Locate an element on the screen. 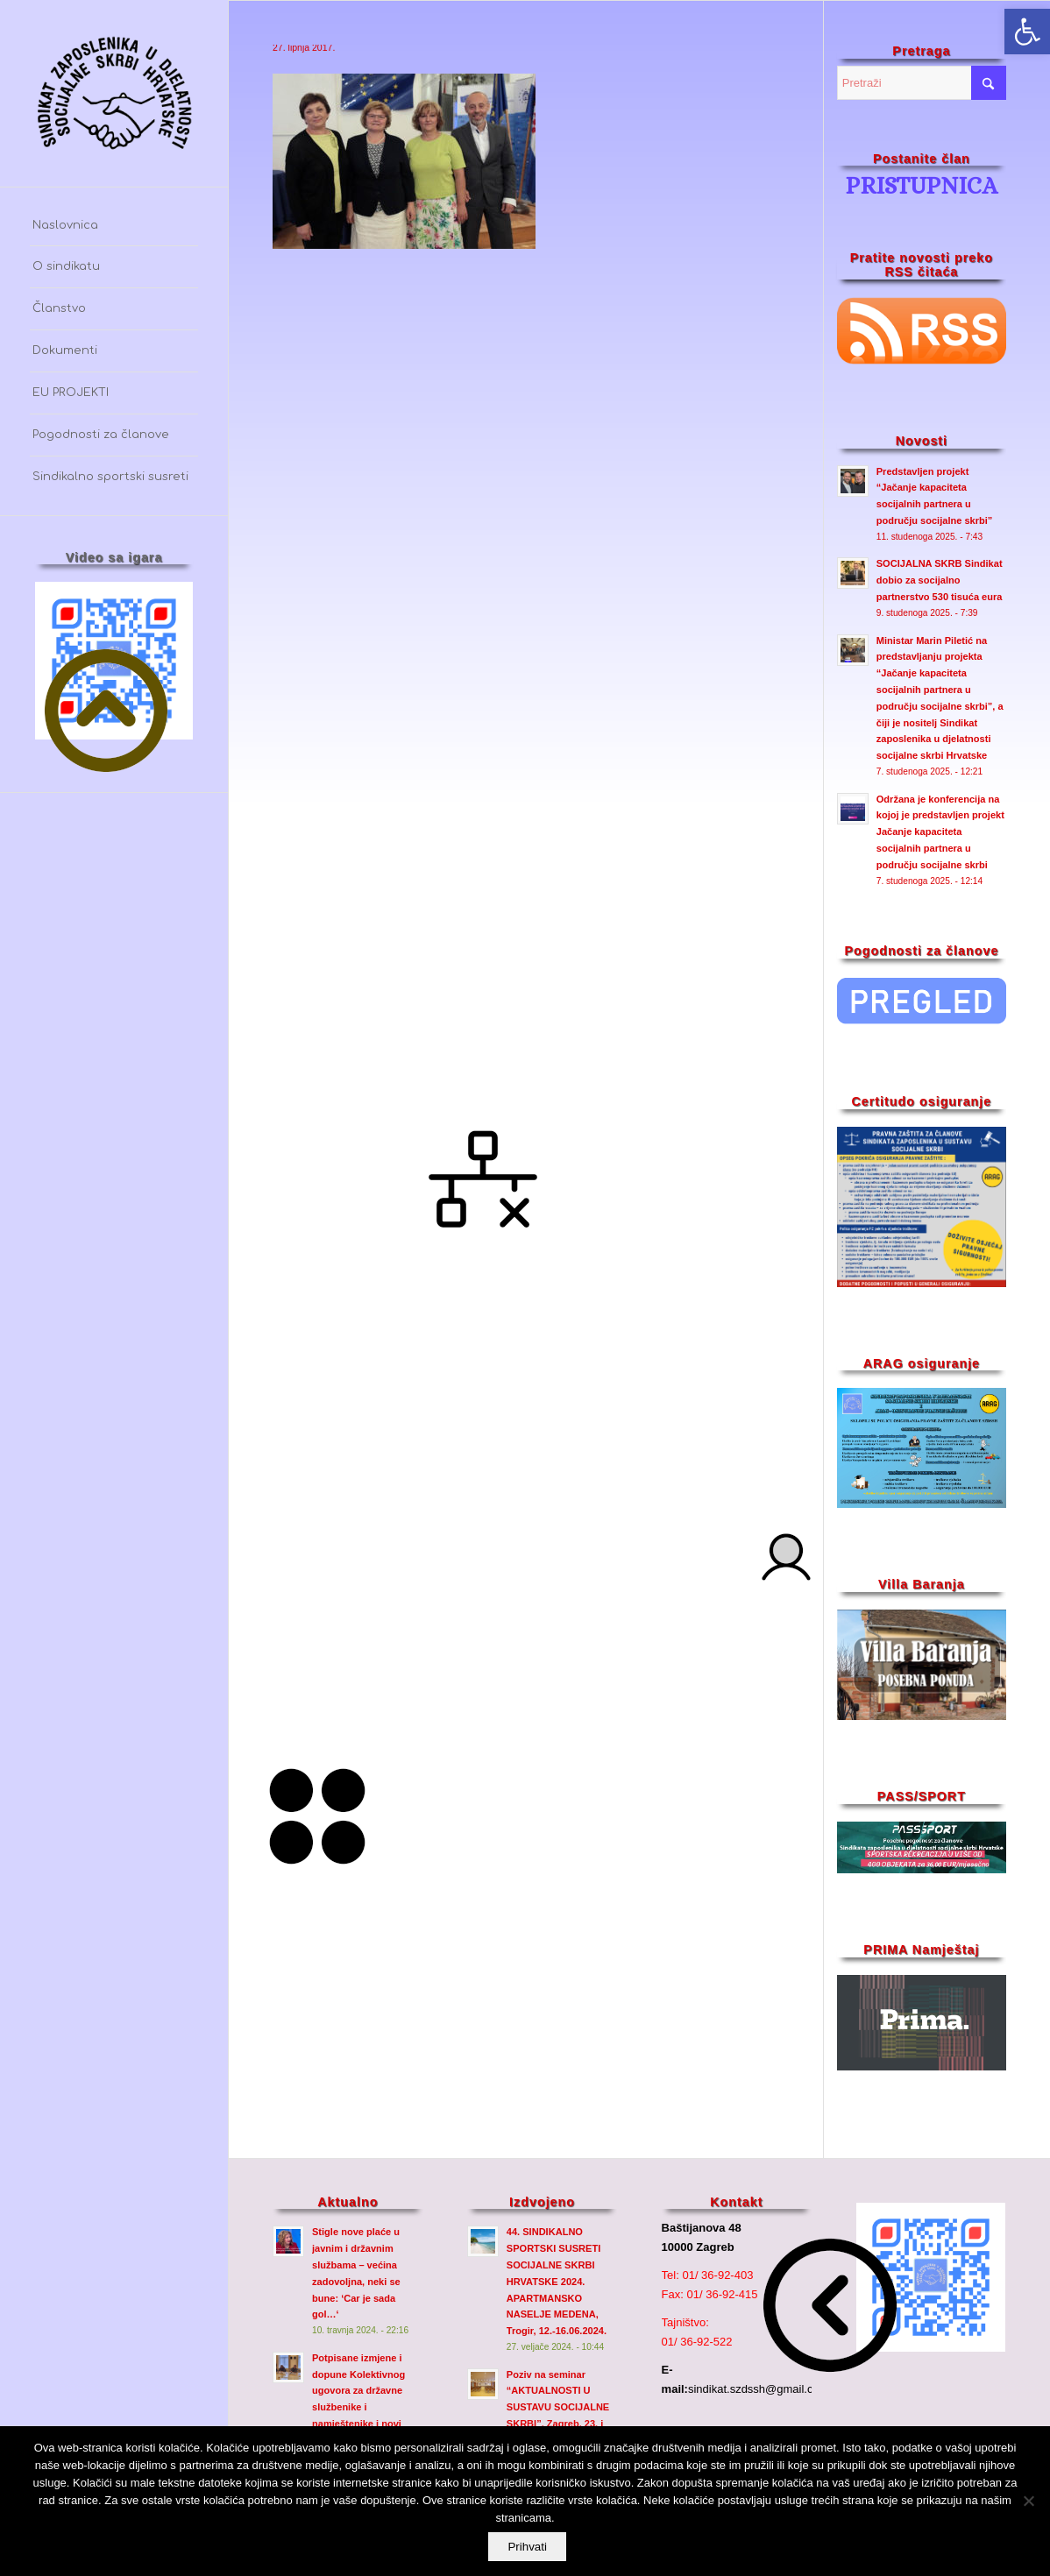 The width and height of the screenshot is (1050, 2576). scroll to top of page is located at coordinates (106, 711).